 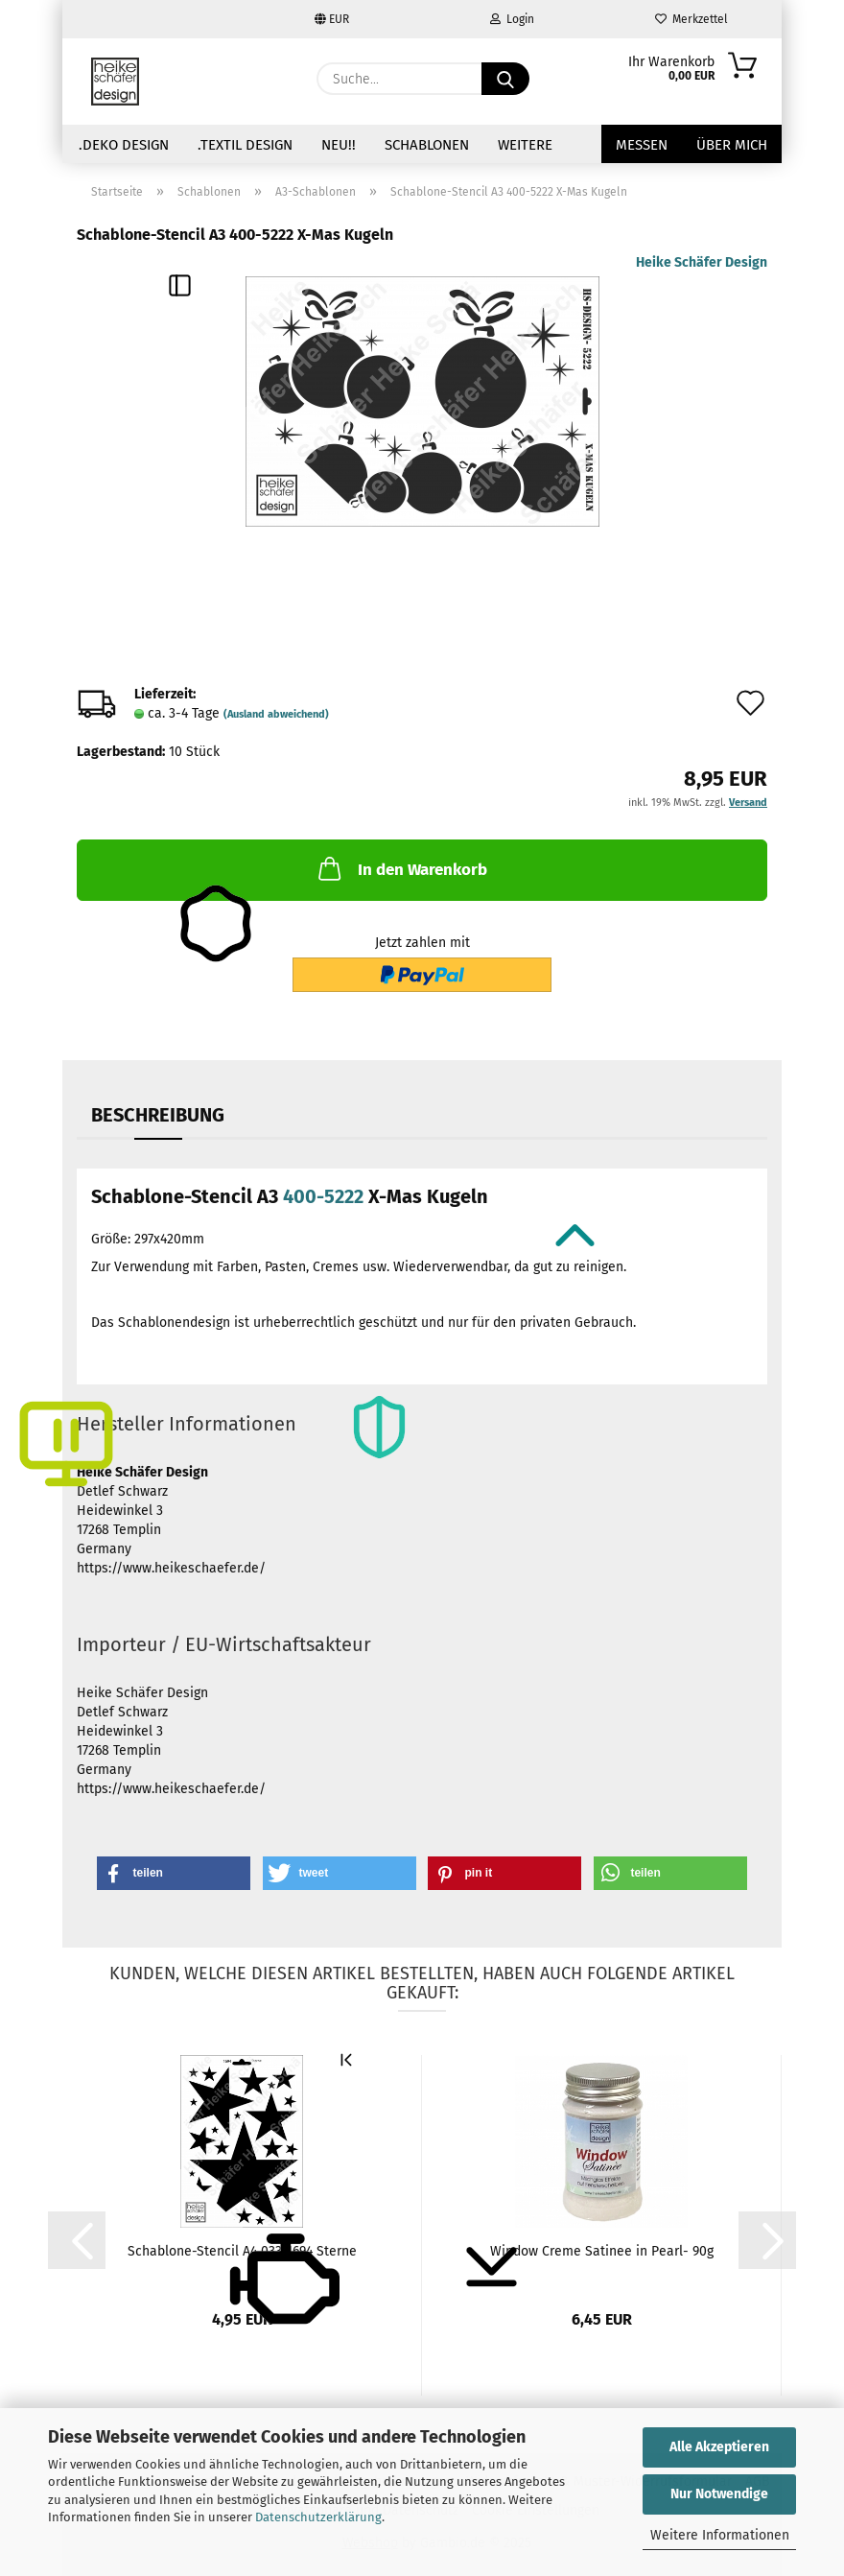 I want to click on collapse an expanded section, so click(x=574, y=1235).